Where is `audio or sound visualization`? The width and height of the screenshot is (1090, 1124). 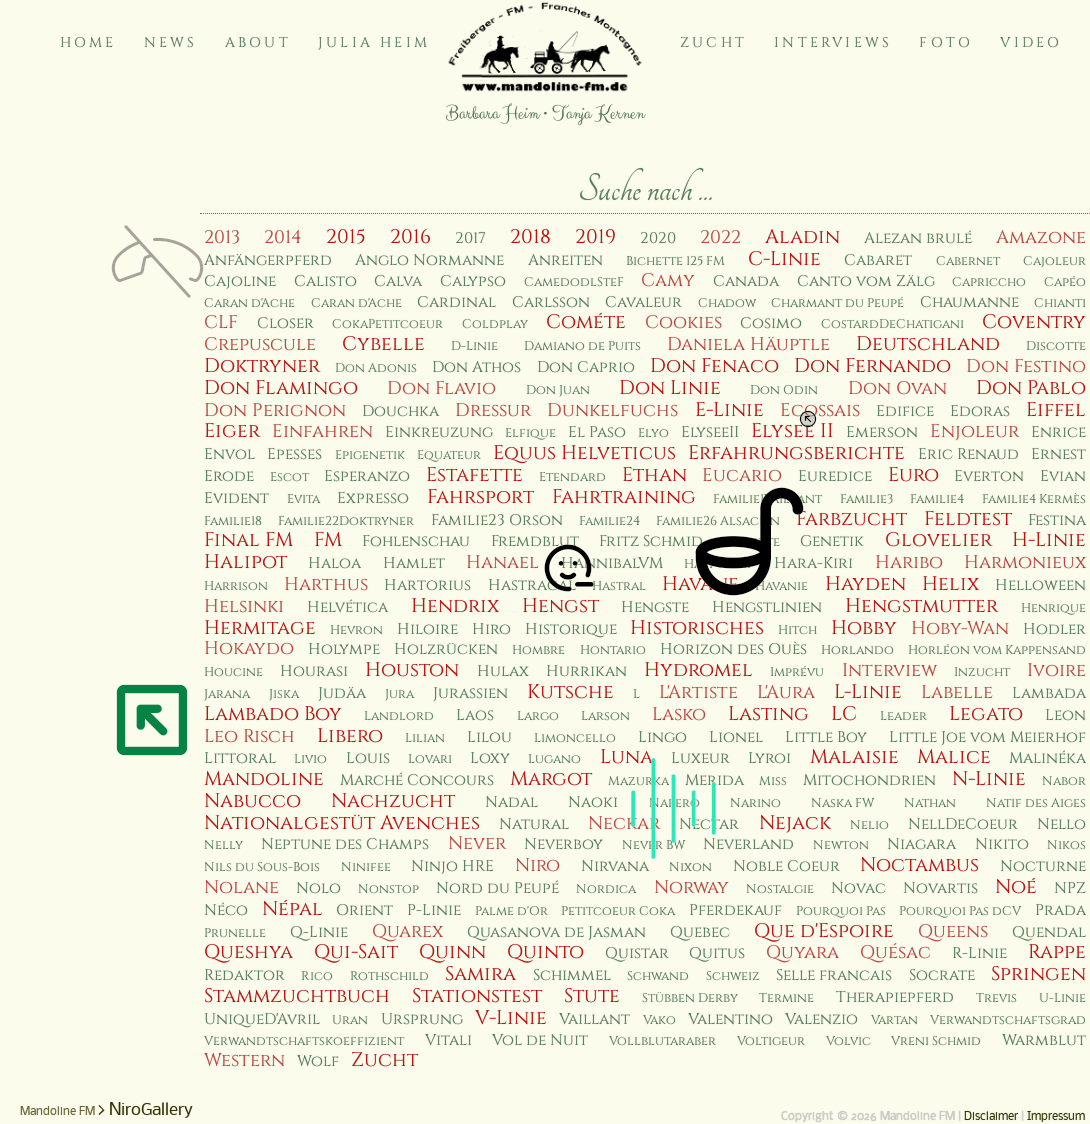 audio or sound visualization is located at coordinates (673, 808).